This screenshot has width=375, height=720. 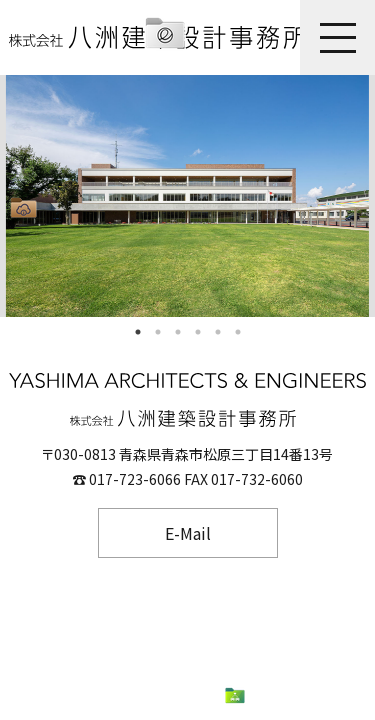 I want to click on open elementary OS system folder, so click(x=165, y=34).